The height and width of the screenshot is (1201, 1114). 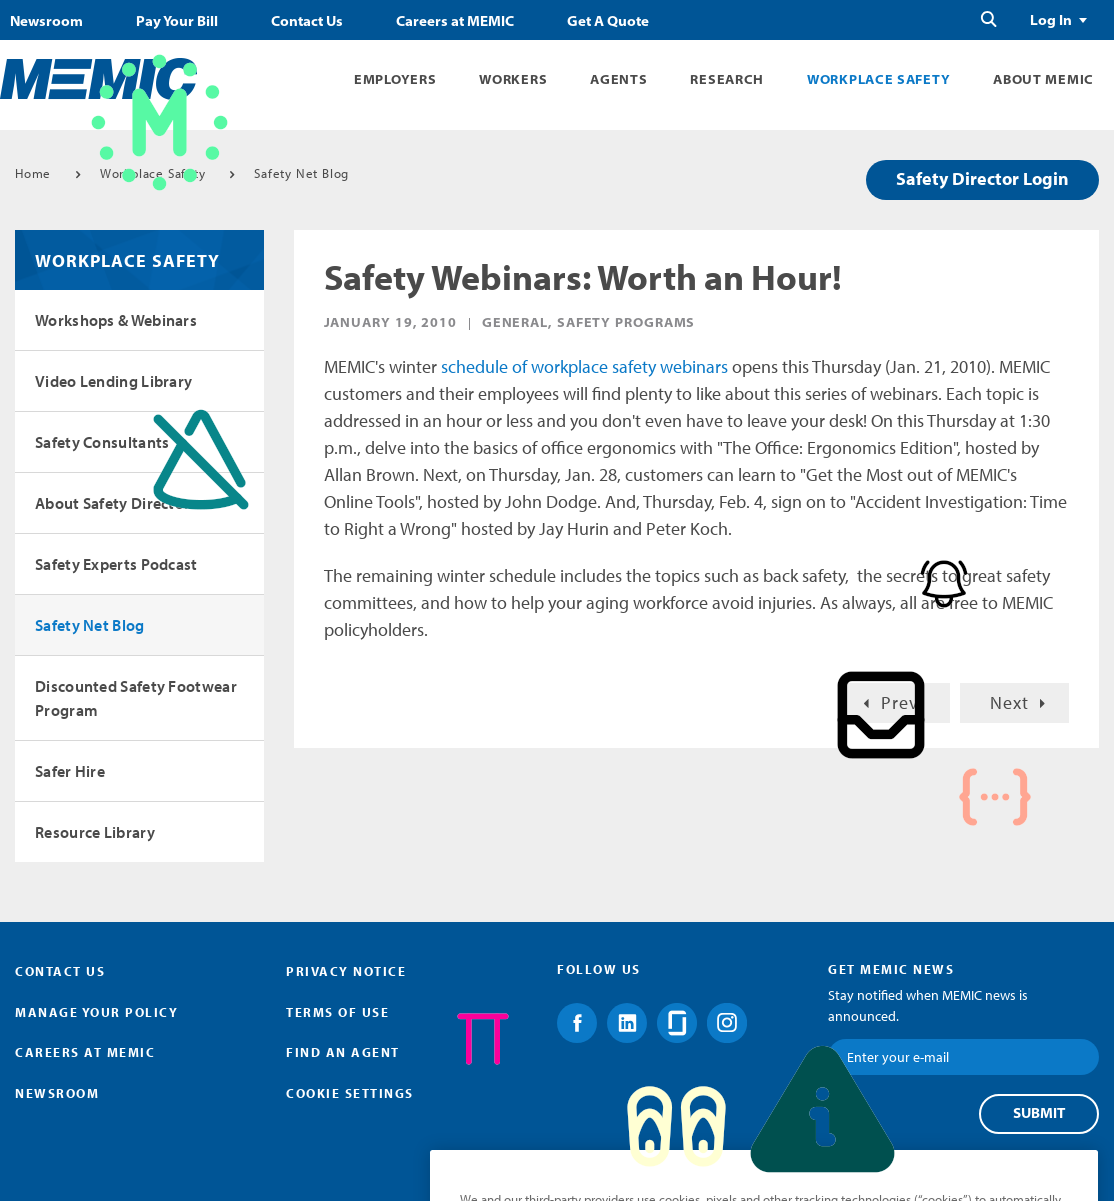 What do you see at coordinates (483, 1039) in the screenshot?
I see `access mathematical or scientific functions` at bounding box center [483, 1039].